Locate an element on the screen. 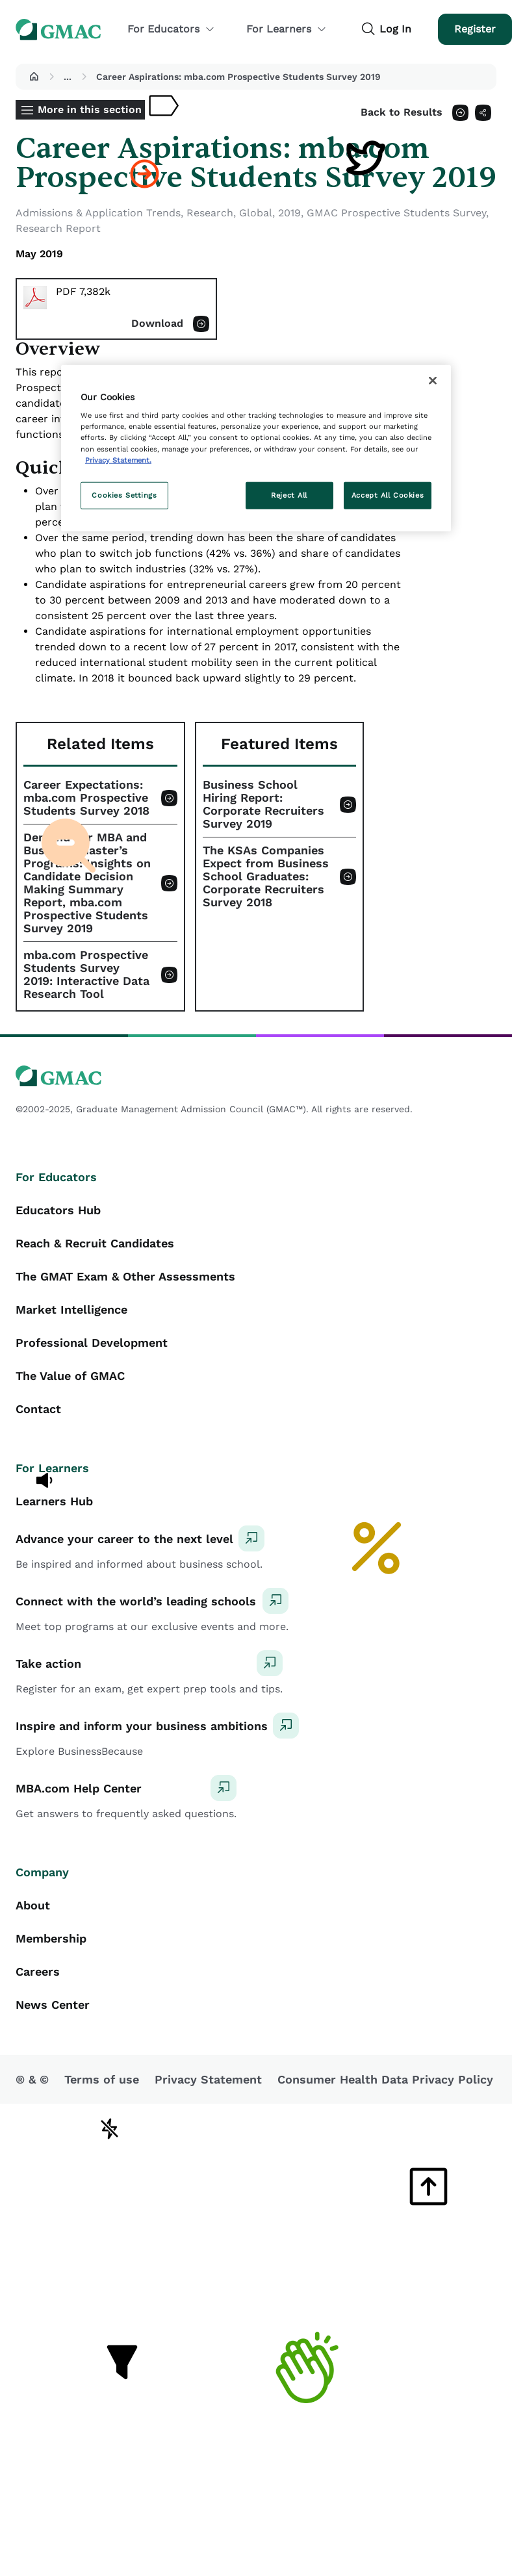 Image resolution: width=512 pixels, height=2576 pixels. decrease audio volume is located at coordinates (44, 1480).